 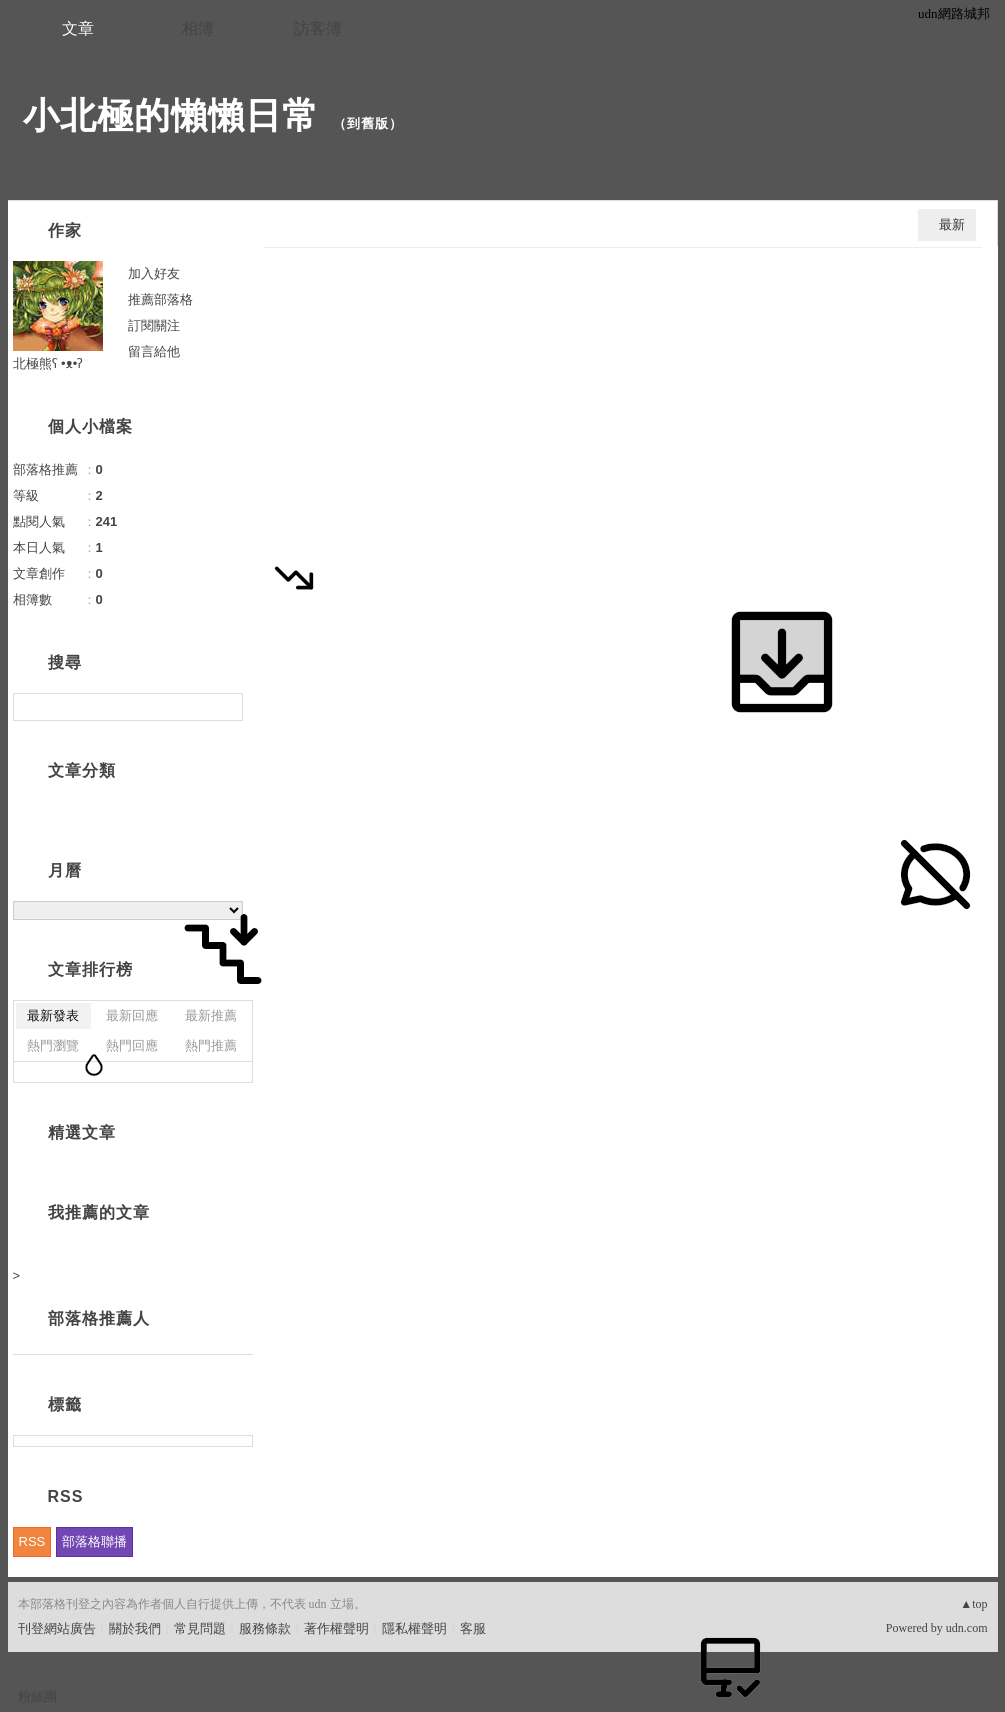 What do you see at coordinates (294, 578) in the screenshot?
I see `indicates a downward trend or decline in data` at bounding box center [294, 578].